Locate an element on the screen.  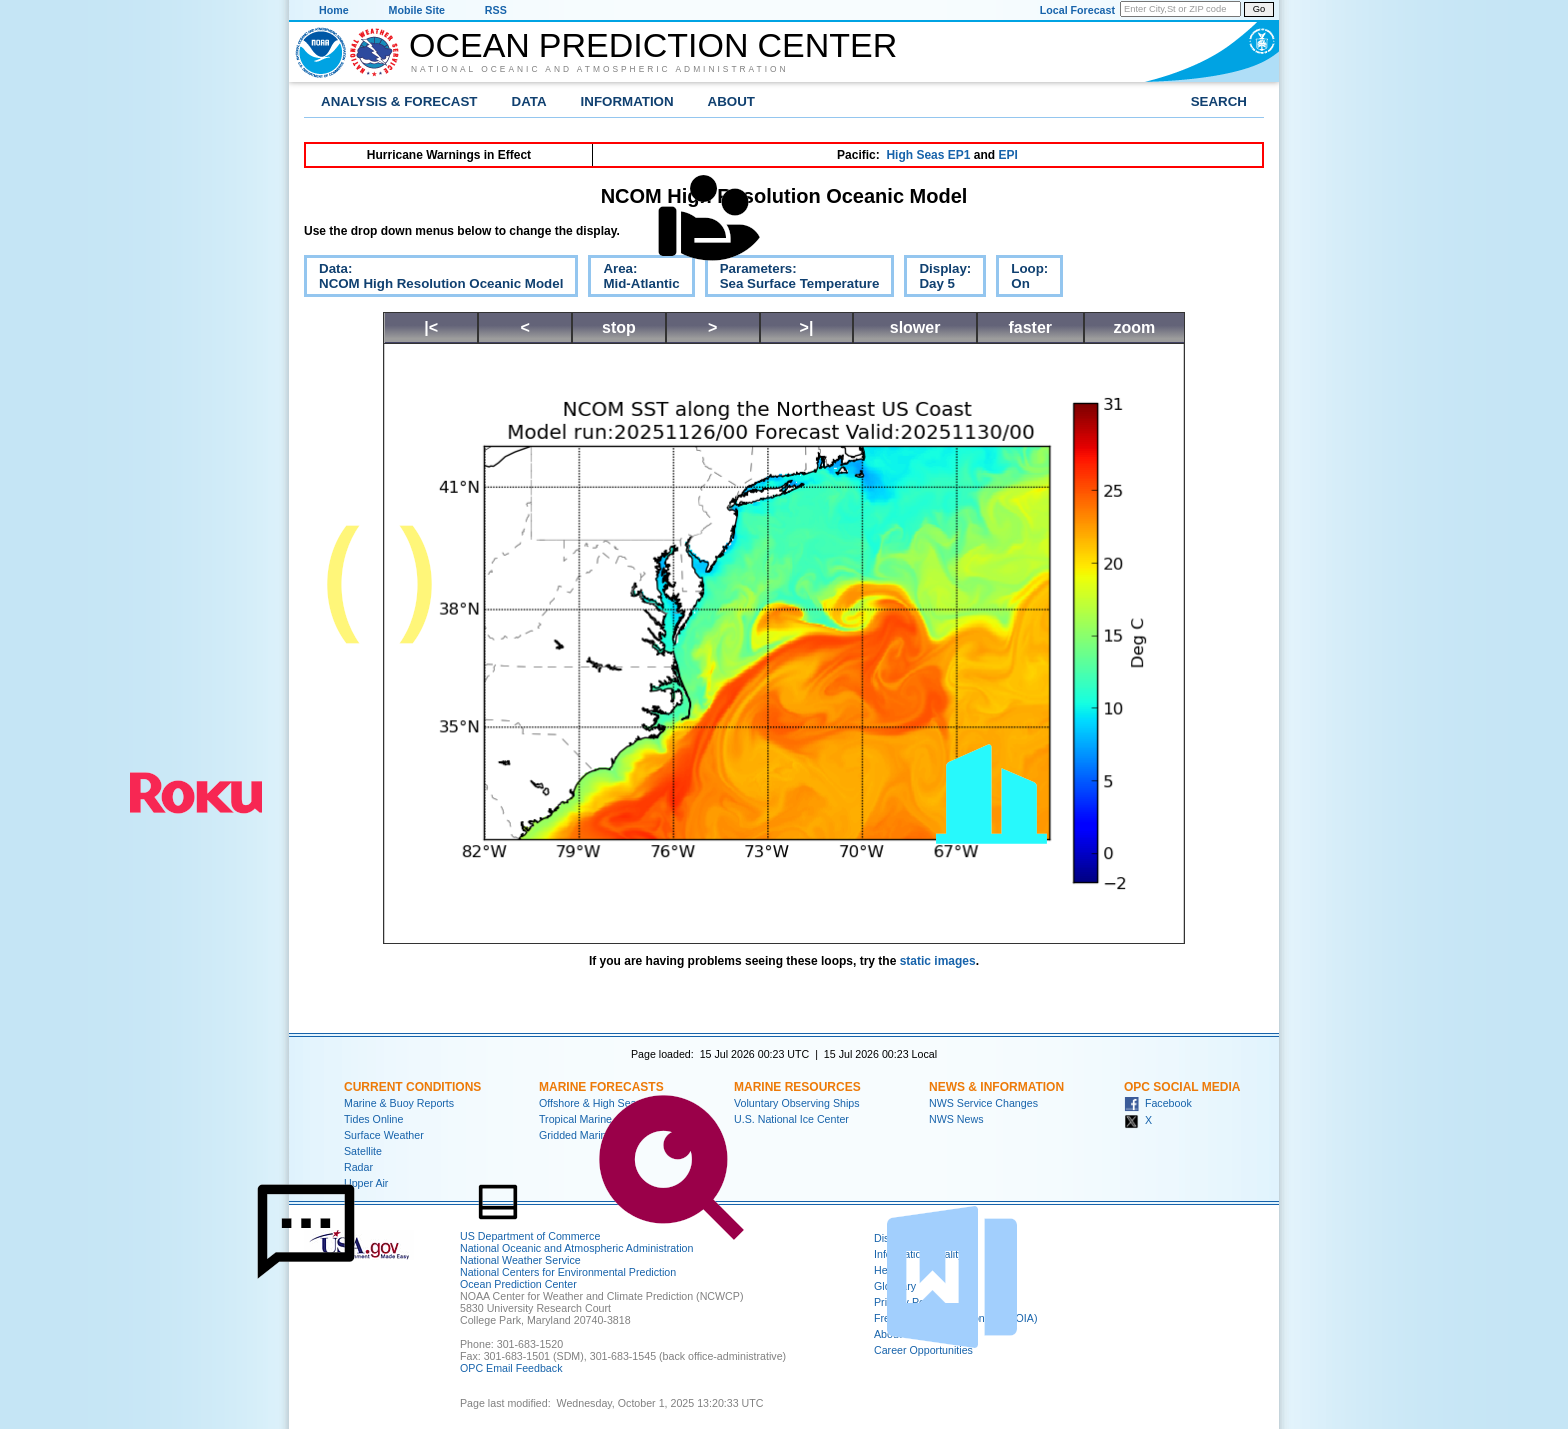
open a Microsoft Word document is located at coordinates (952, 1277).